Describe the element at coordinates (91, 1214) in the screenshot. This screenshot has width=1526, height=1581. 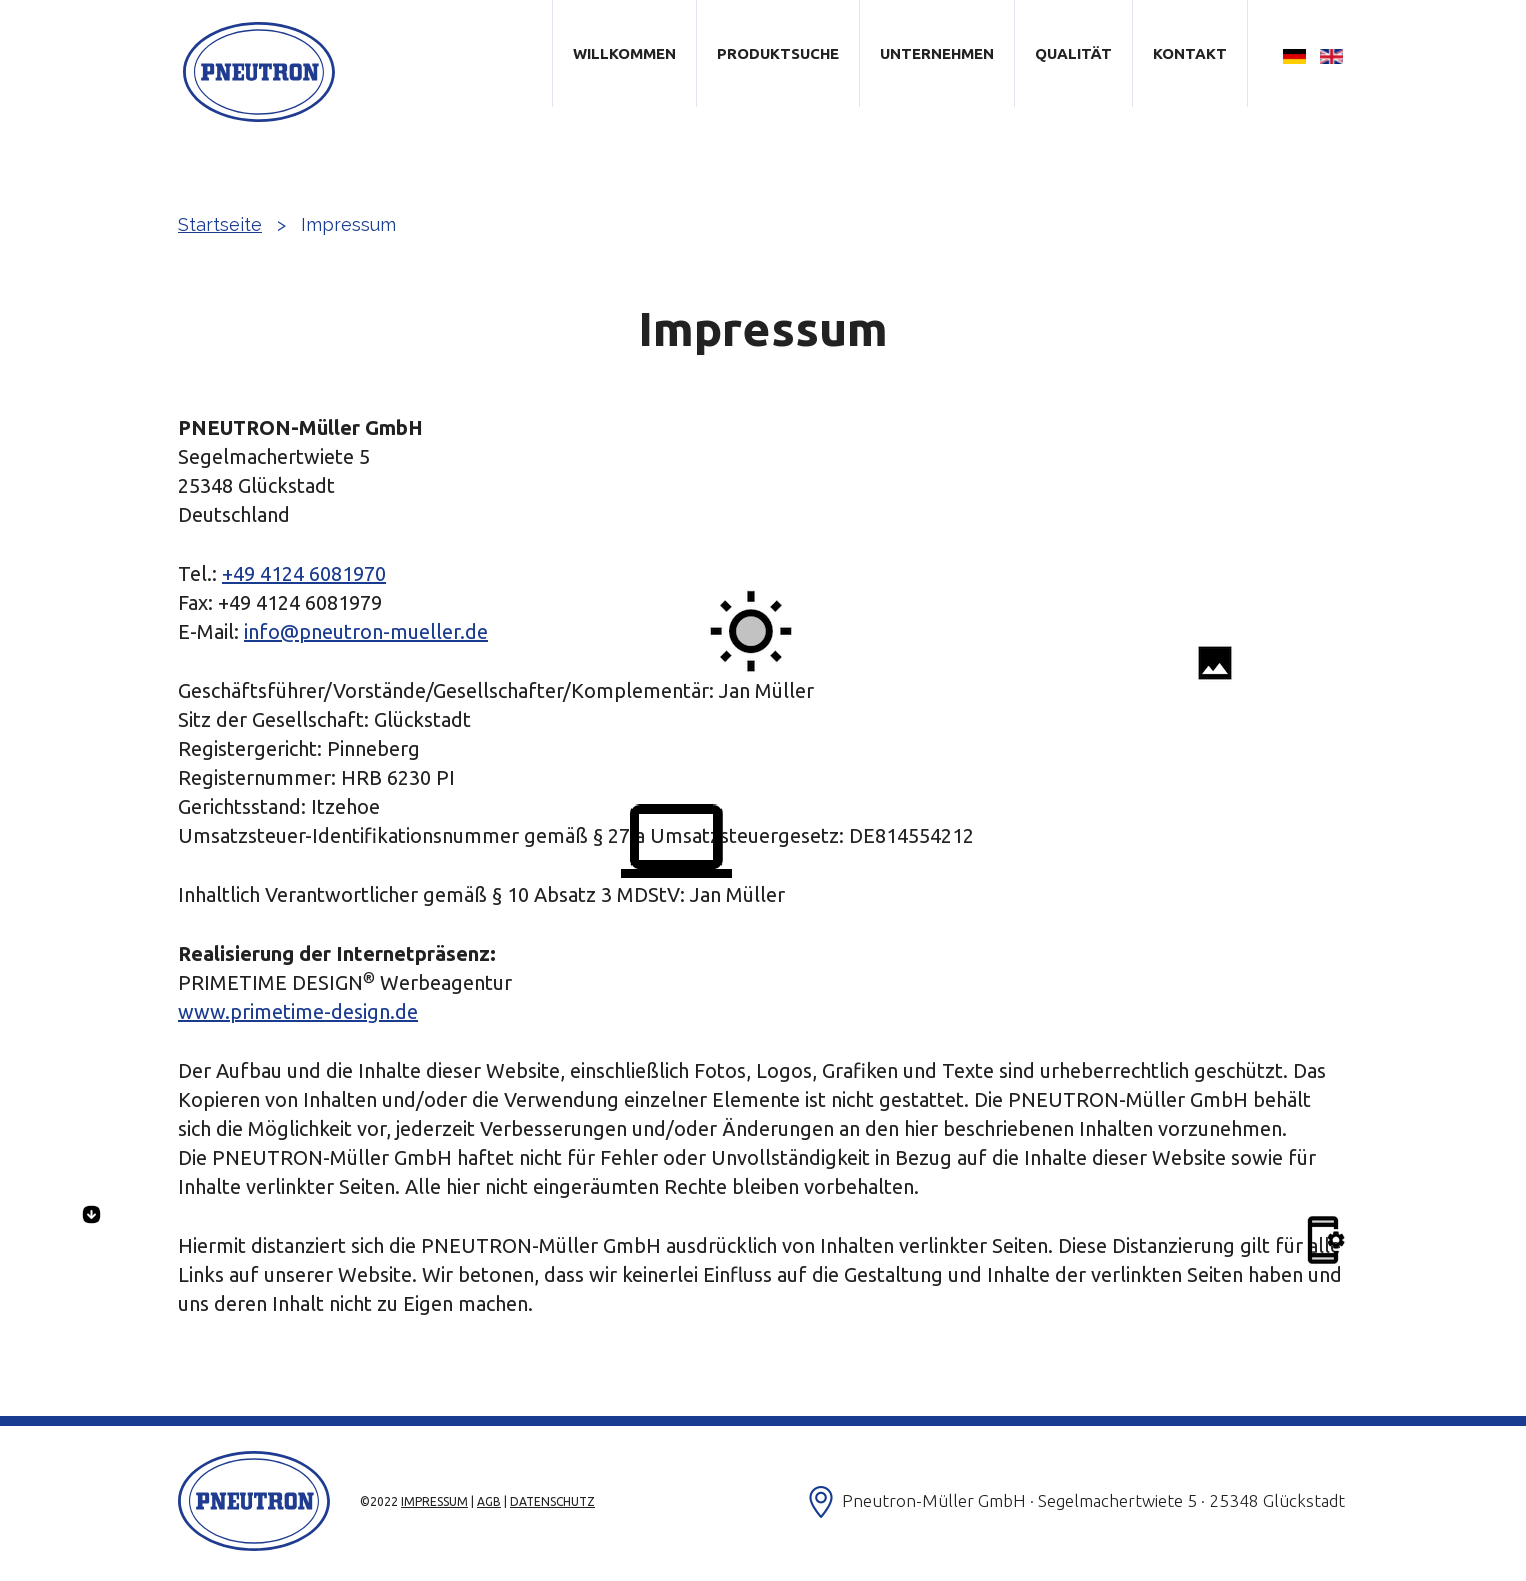
I see `download file or content` at that location.